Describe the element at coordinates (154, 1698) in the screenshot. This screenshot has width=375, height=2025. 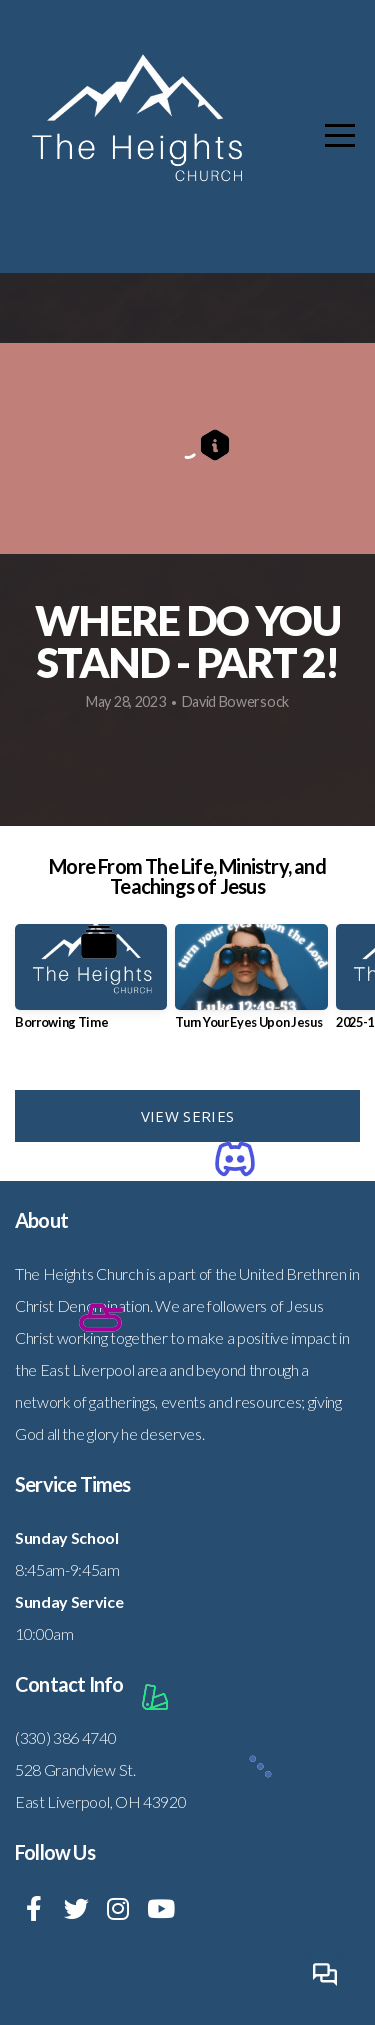
I see `open color palette or swatches` at that location.